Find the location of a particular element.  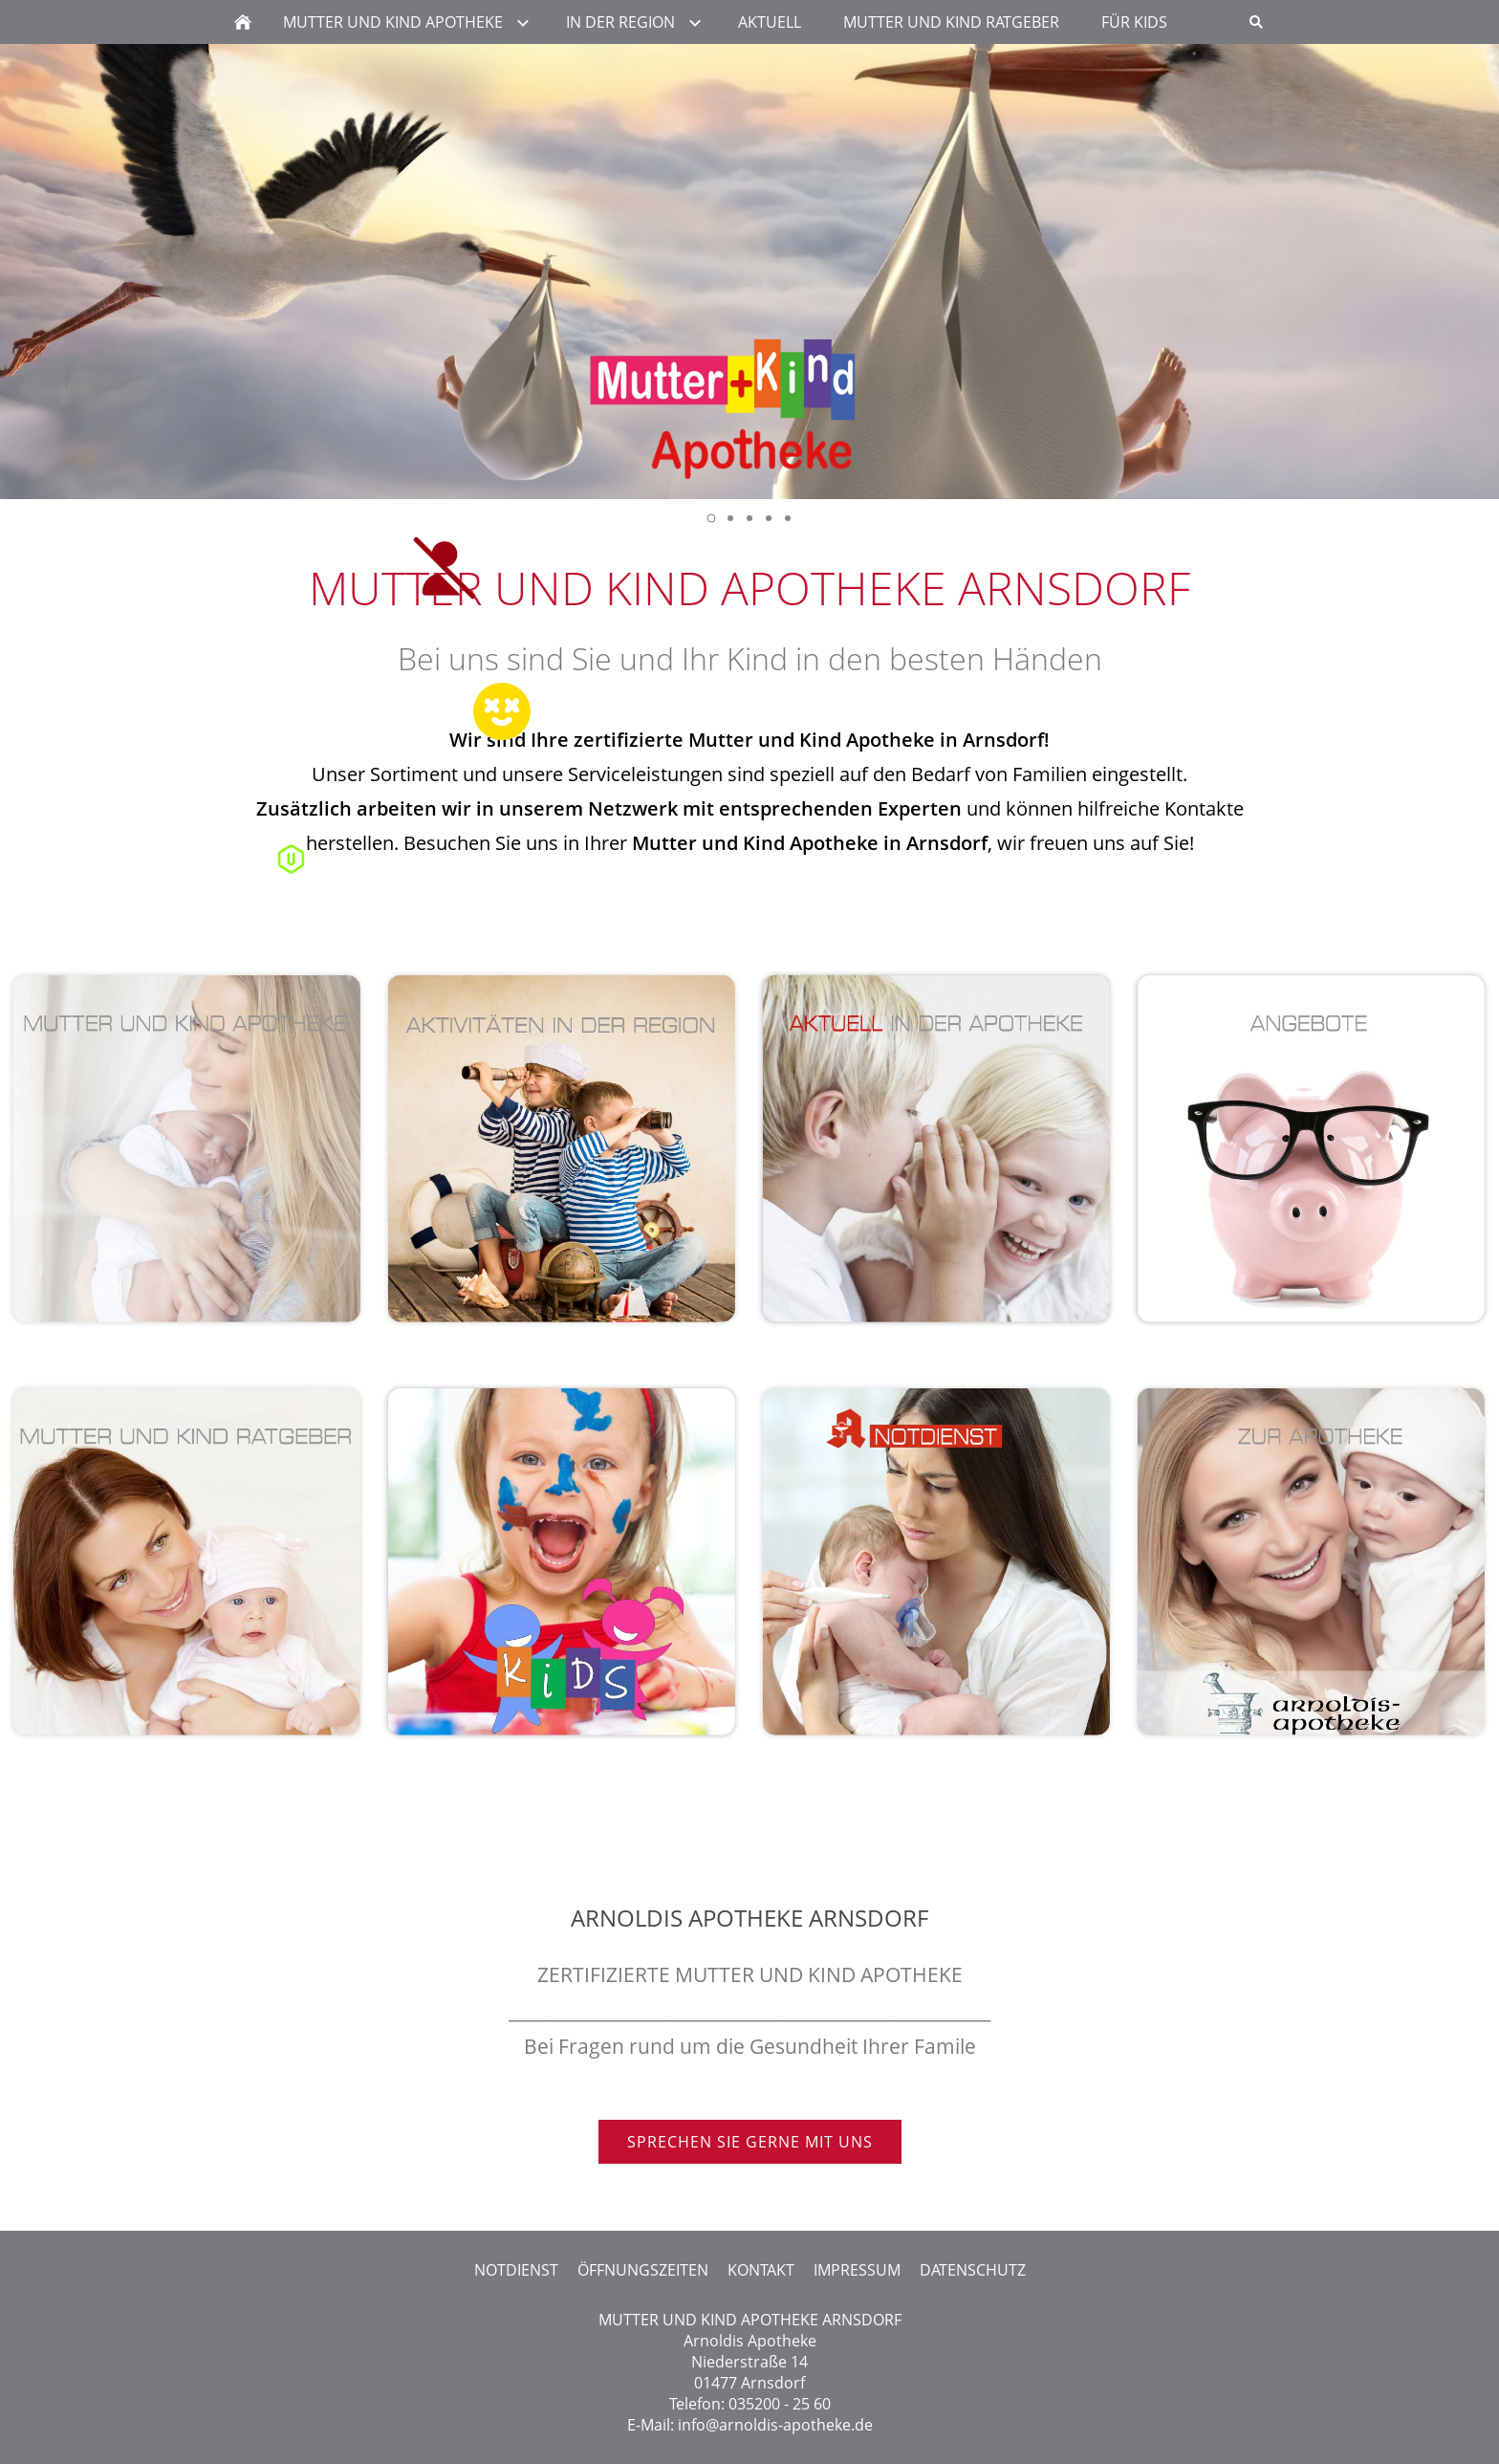

block or remove a user is located at coordinates (445, 568).